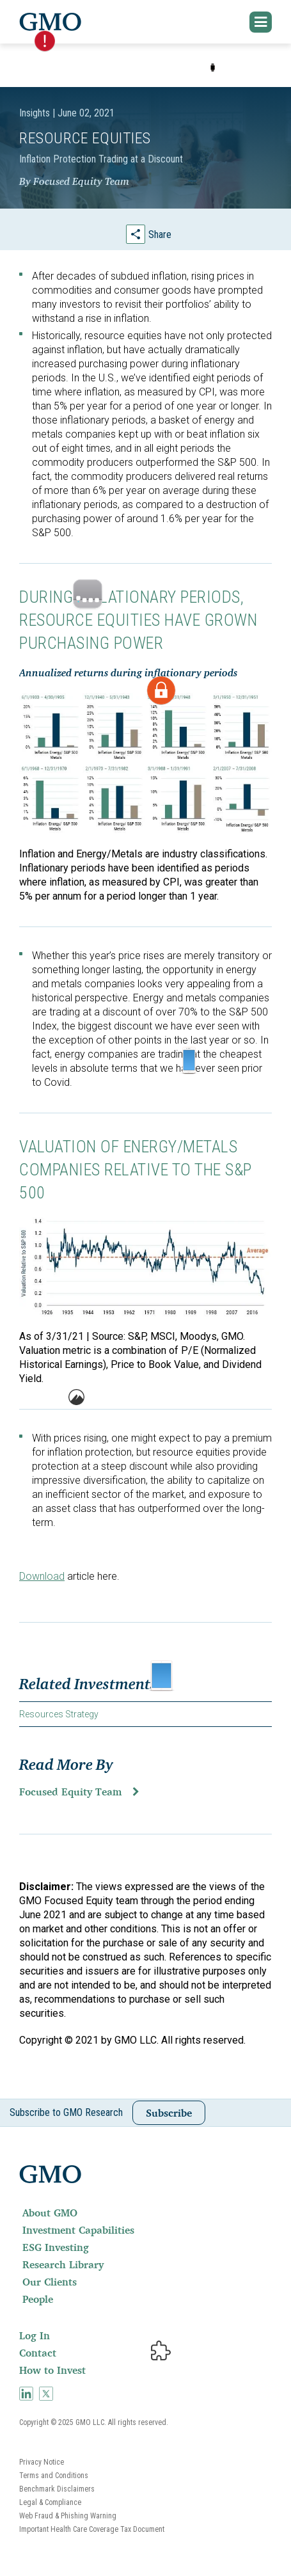 This screenshot has width=291, height=2576. Describe the element at coordinates (45, 41) in the screenshot. I see `indicates a critical error or dangerous action` at that location.